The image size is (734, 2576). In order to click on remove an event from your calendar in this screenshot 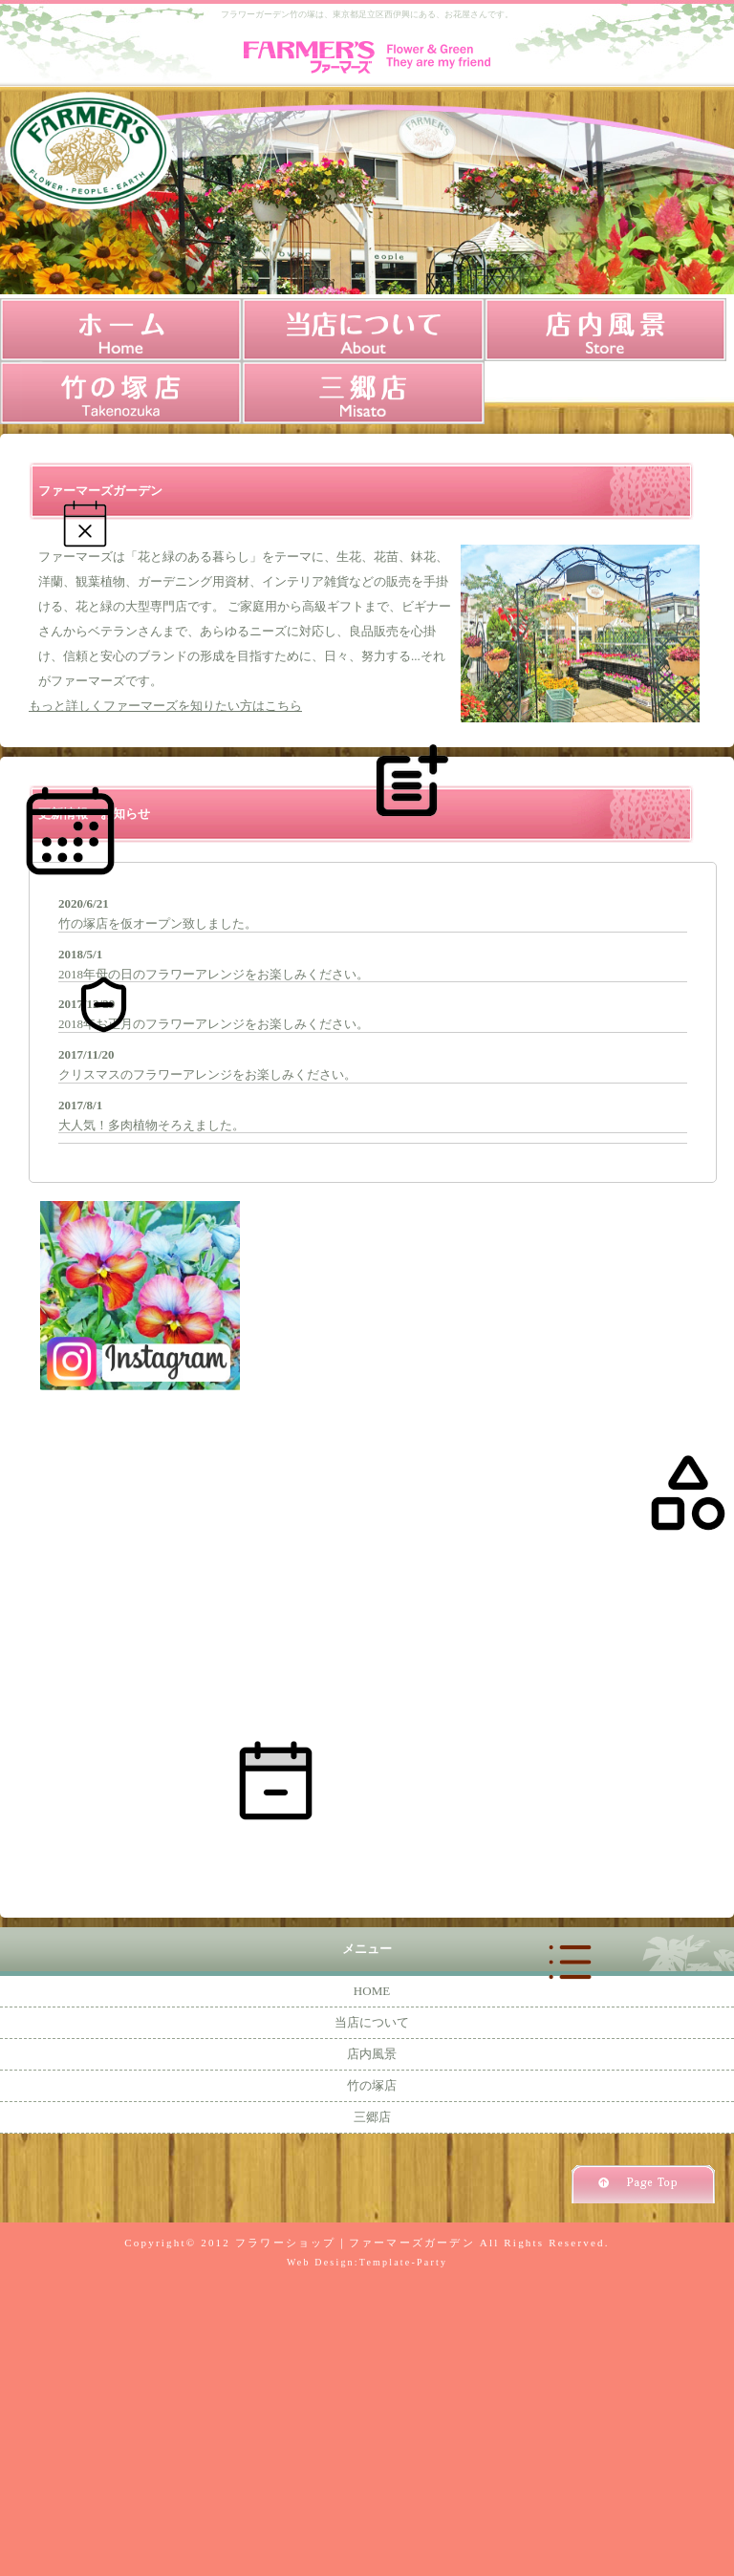, I will do `click(275, 1783)`.